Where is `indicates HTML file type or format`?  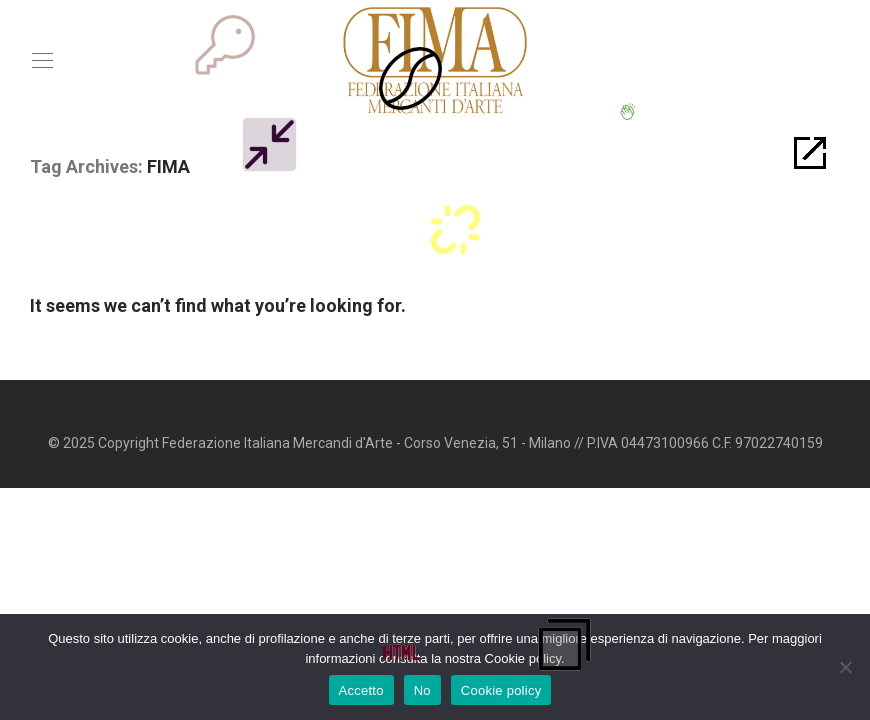
indicates HTML file type or format is located at coordinates (401, 652).